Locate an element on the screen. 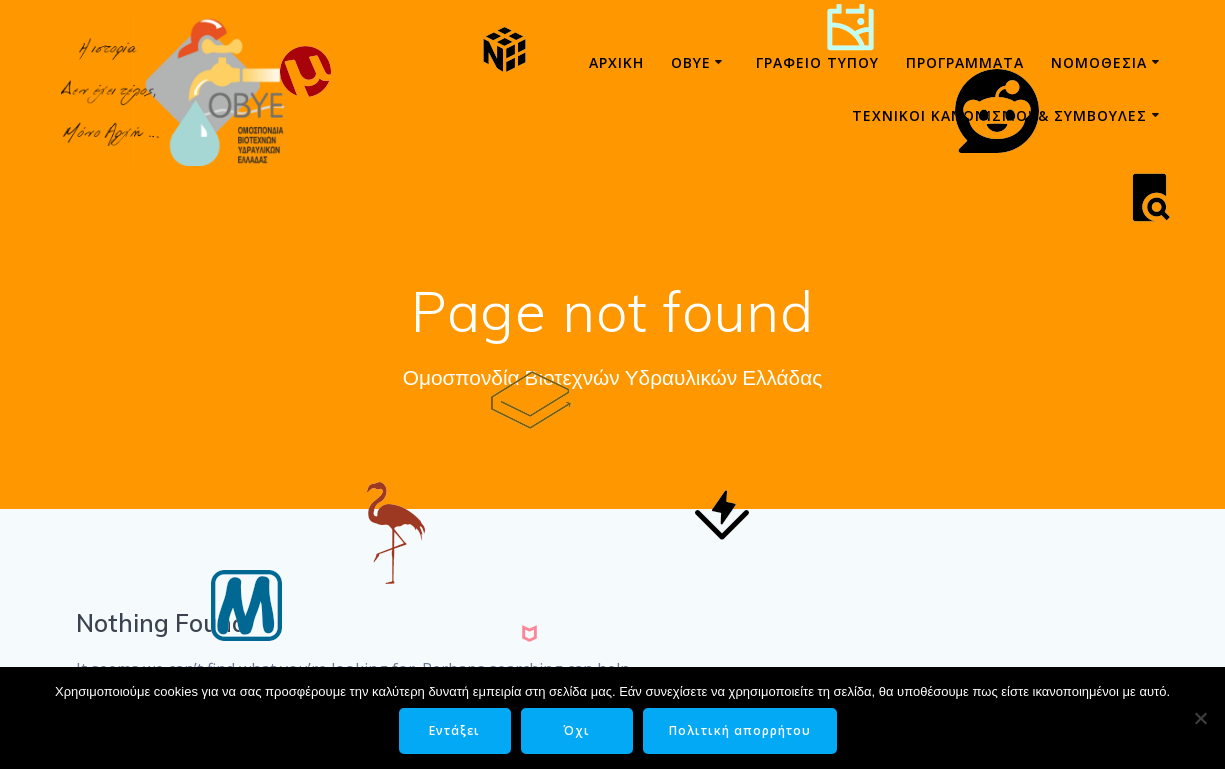 The image size is (1225, 769). NumPy library or package integration is located at coordinates (504, 49).